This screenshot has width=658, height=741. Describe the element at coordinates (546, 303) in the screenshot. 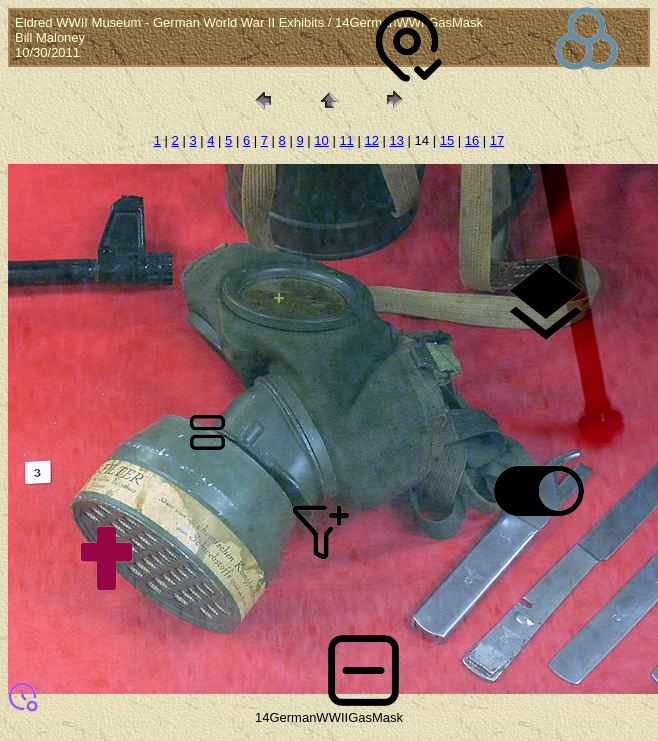

I see `toggle map layers or overlays` at that location.